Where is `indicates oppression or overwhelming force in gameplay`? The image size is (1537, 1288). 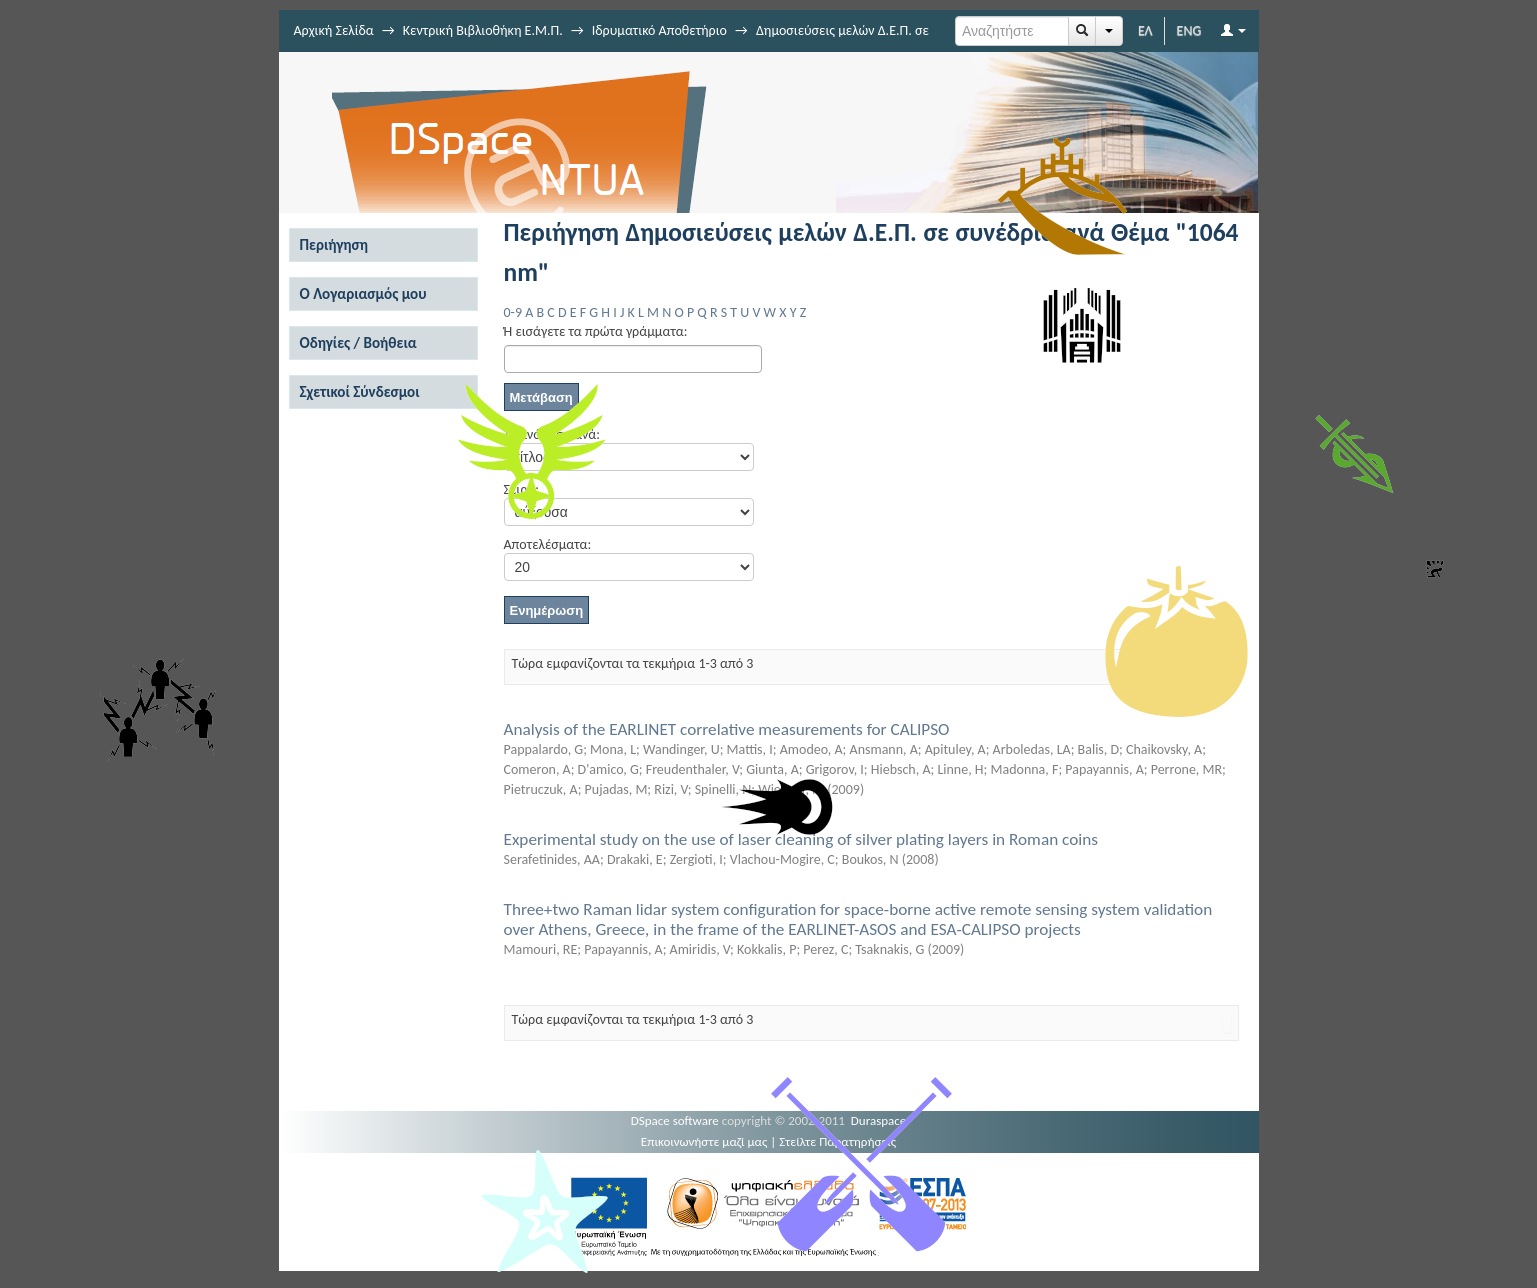 indicates oppression or overwhelming force in gameplay is located at coordinates (1435, 569).